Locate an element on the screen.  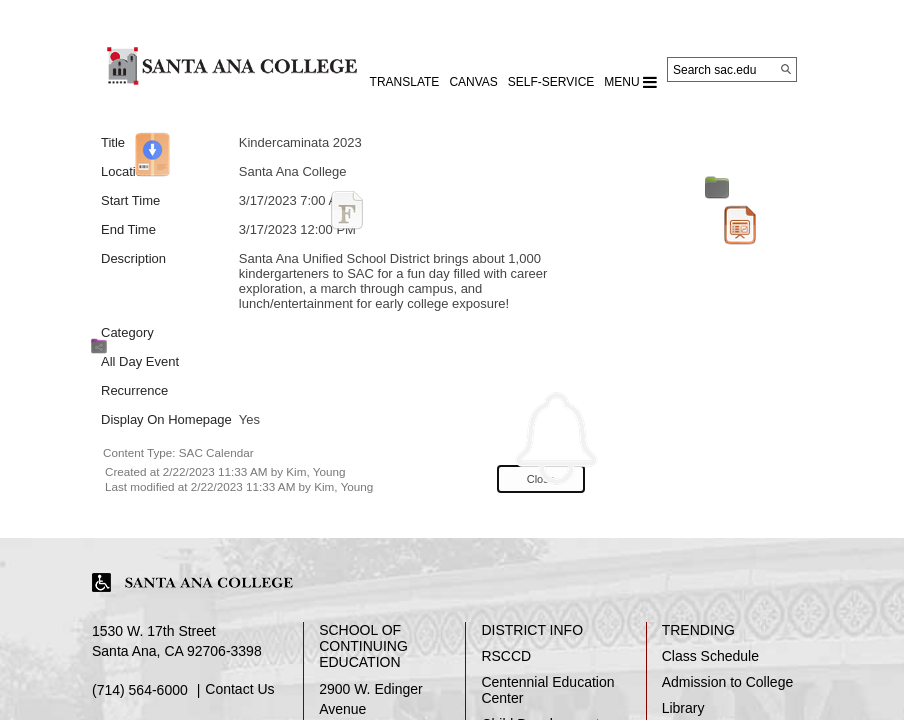
downloading a software package or update is located at coordinates (152, 154).